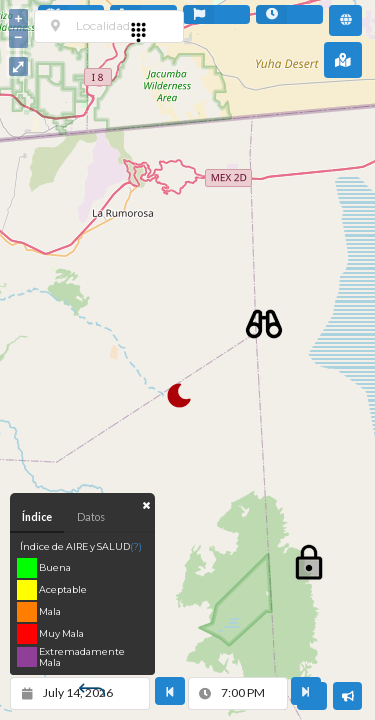 The image size is (375, 720). Describe the element at coordinates (179, 395) in the screenshot. I see `enable dark mode` at that location.